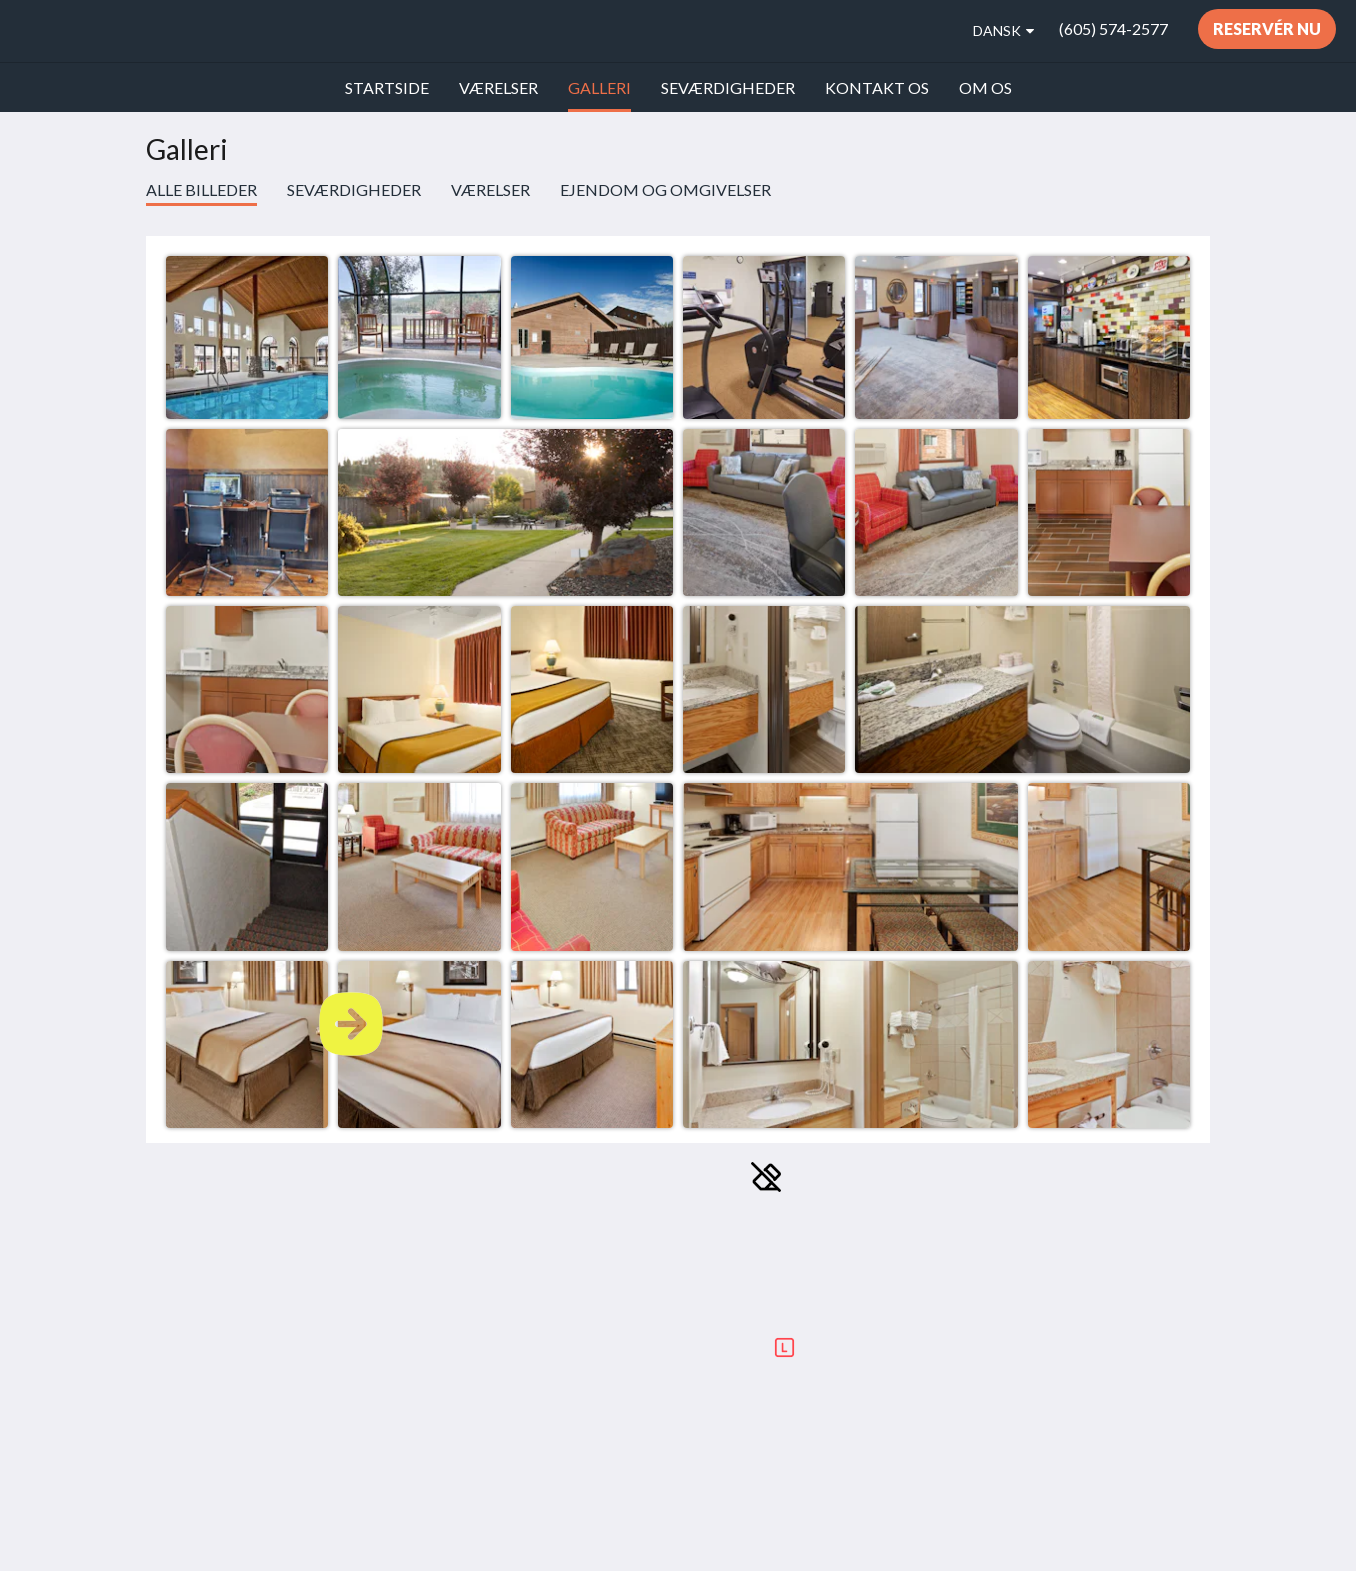 The image size is (1356, 1571). What do you see at coordinates (766, 1177) in the screenshot?
I see `eraser tool is disabled` at bounding box center [766, 1177].